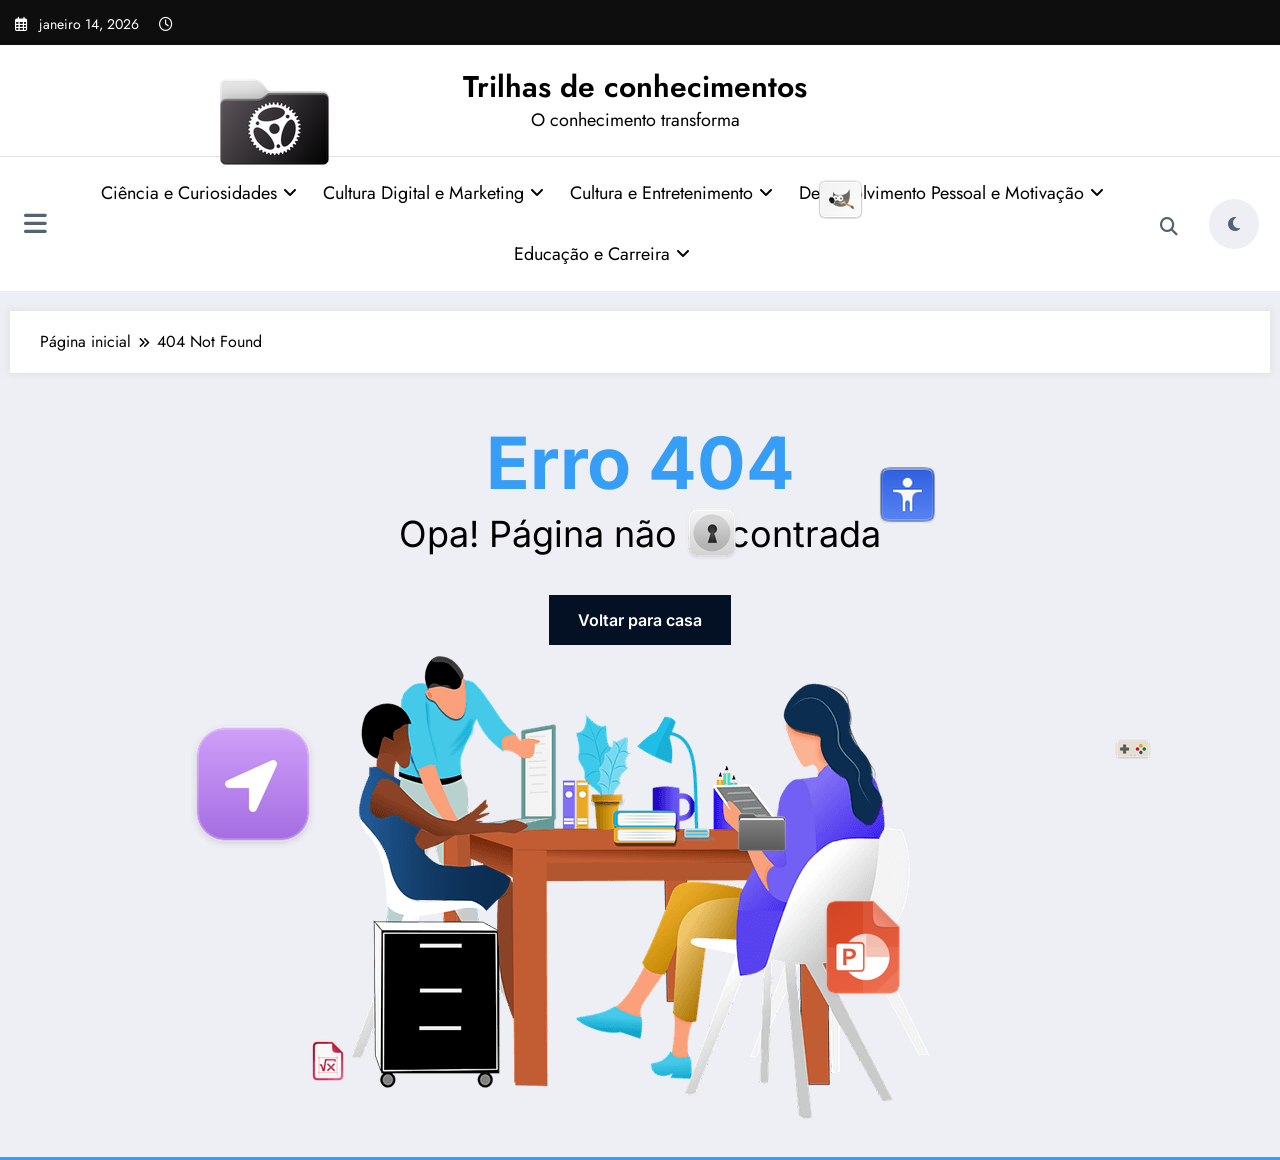 This screenshot has height=1160, width=1280. Describe the element at coordinates (863, 947) in the screenshot. I see `a powerpoint slideshow file` at that location.